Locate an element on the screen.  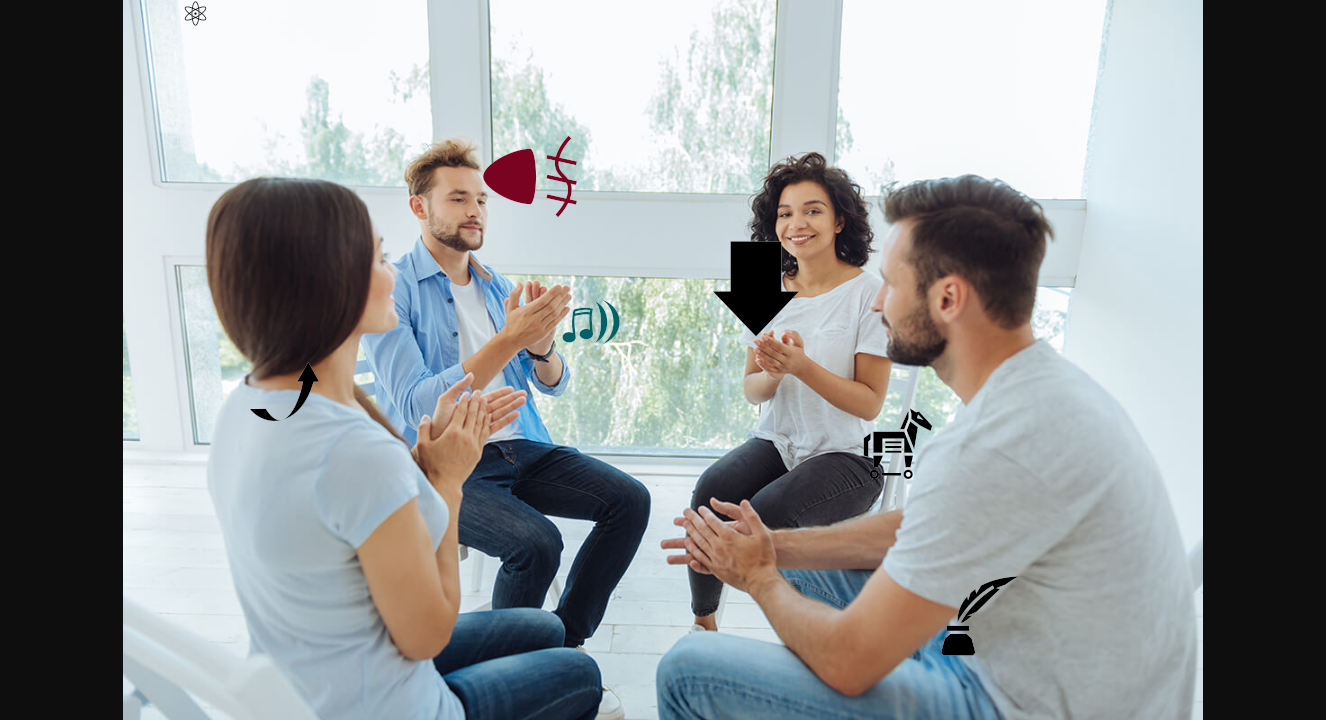
download a file or content is located at coordinates (756, 289).